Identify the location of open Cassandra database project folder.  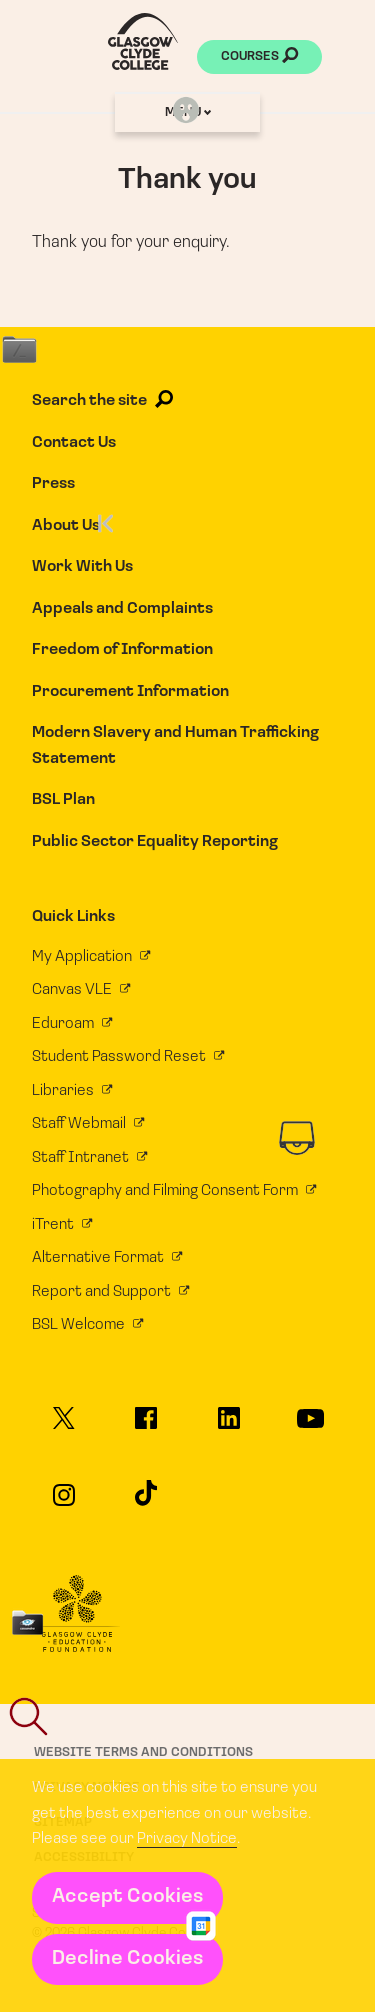
(27, 1623).